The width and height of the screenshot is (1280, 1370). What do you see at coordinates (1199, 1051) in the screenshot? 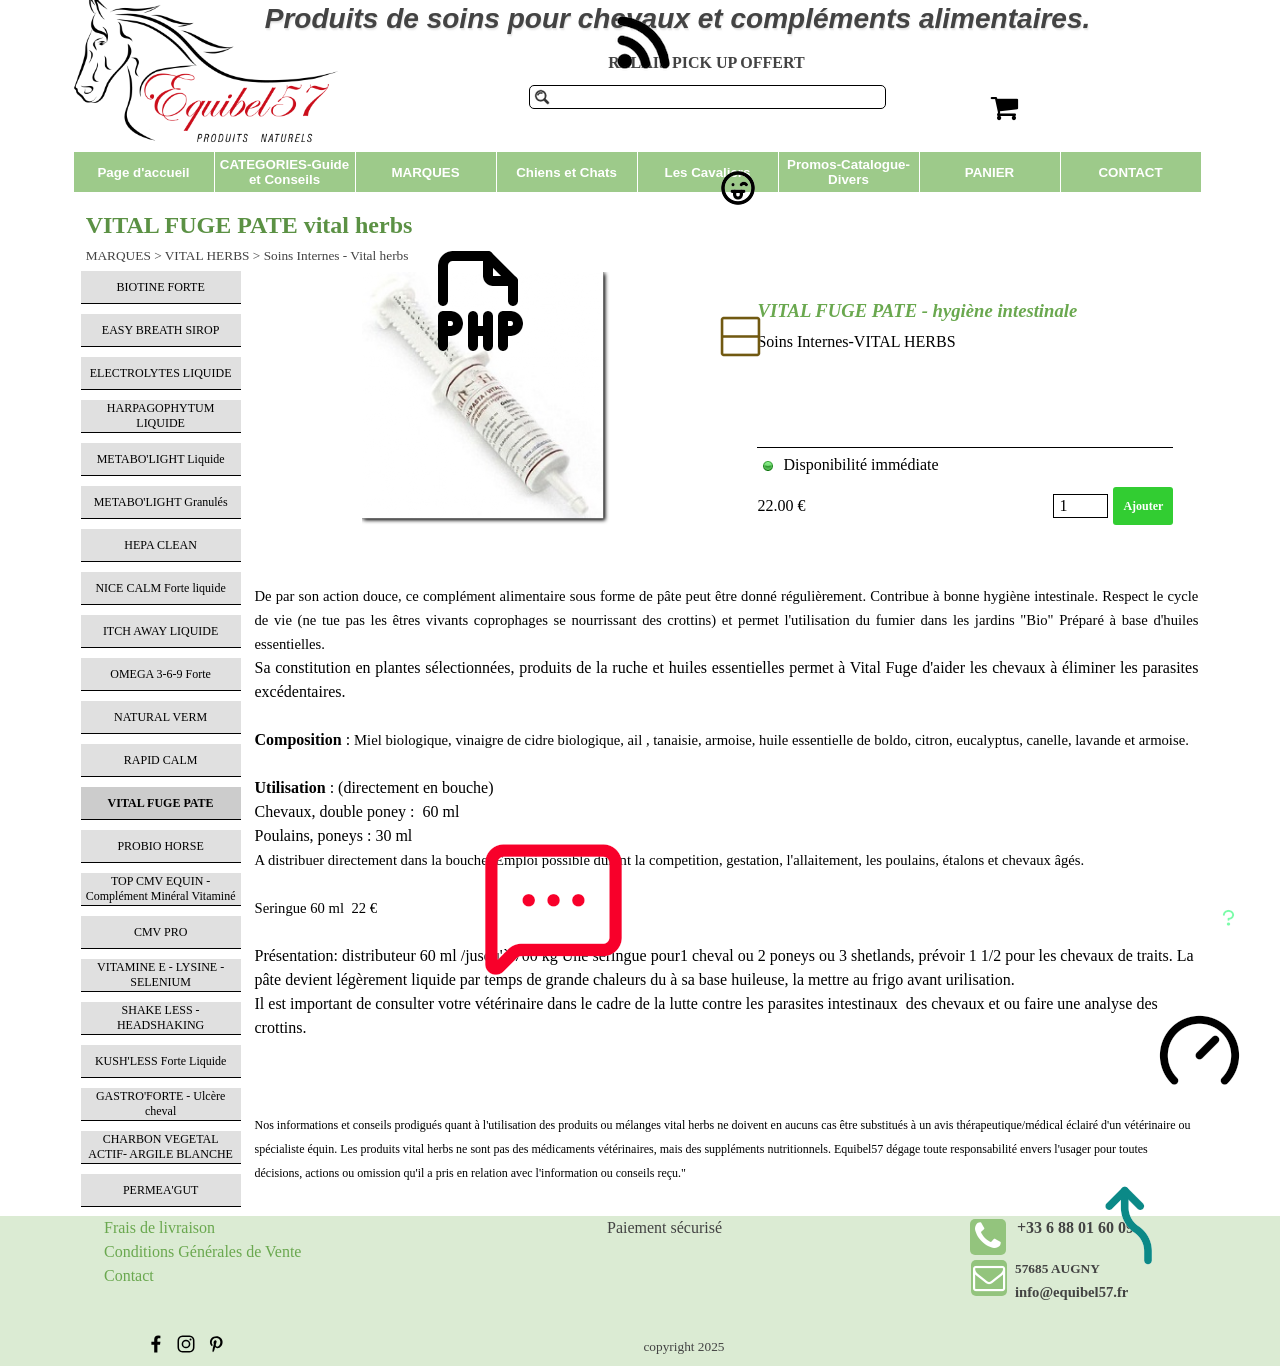
I see `test internet connection speed` at bounding box center [1199, 1051].